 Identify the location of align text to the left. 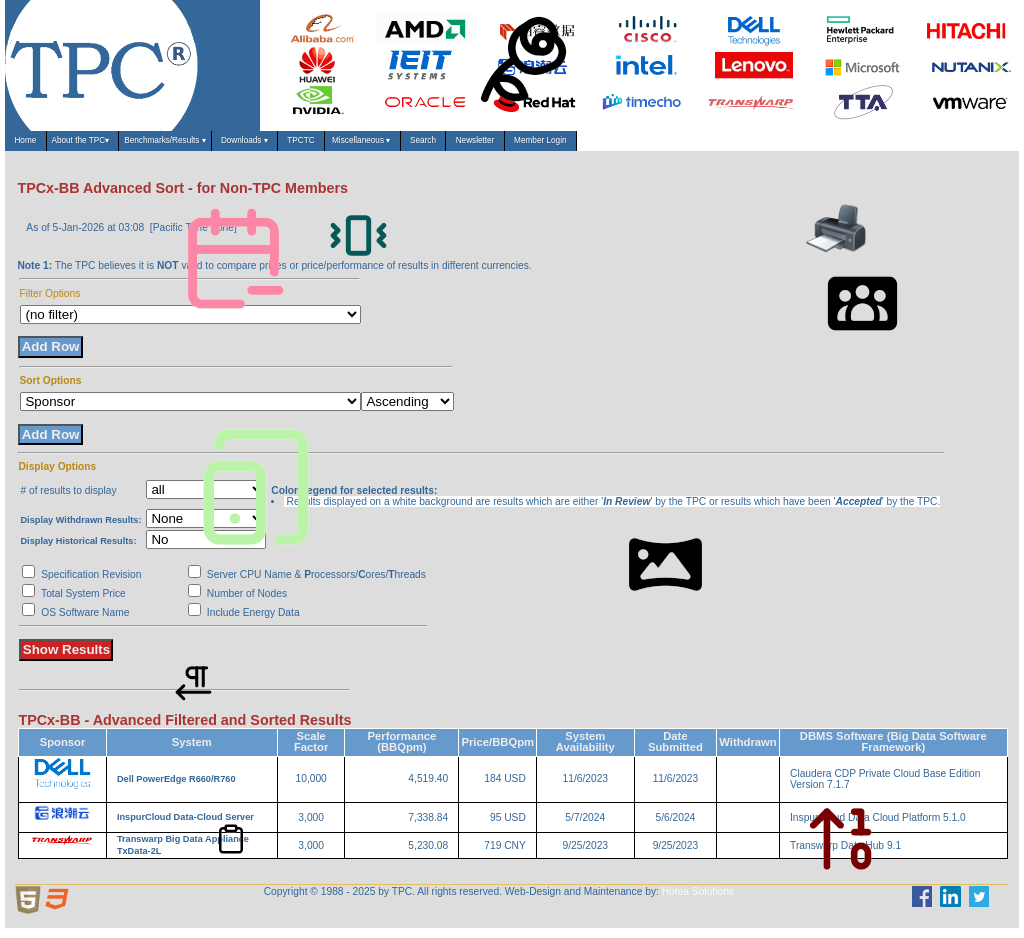
(193, 682).